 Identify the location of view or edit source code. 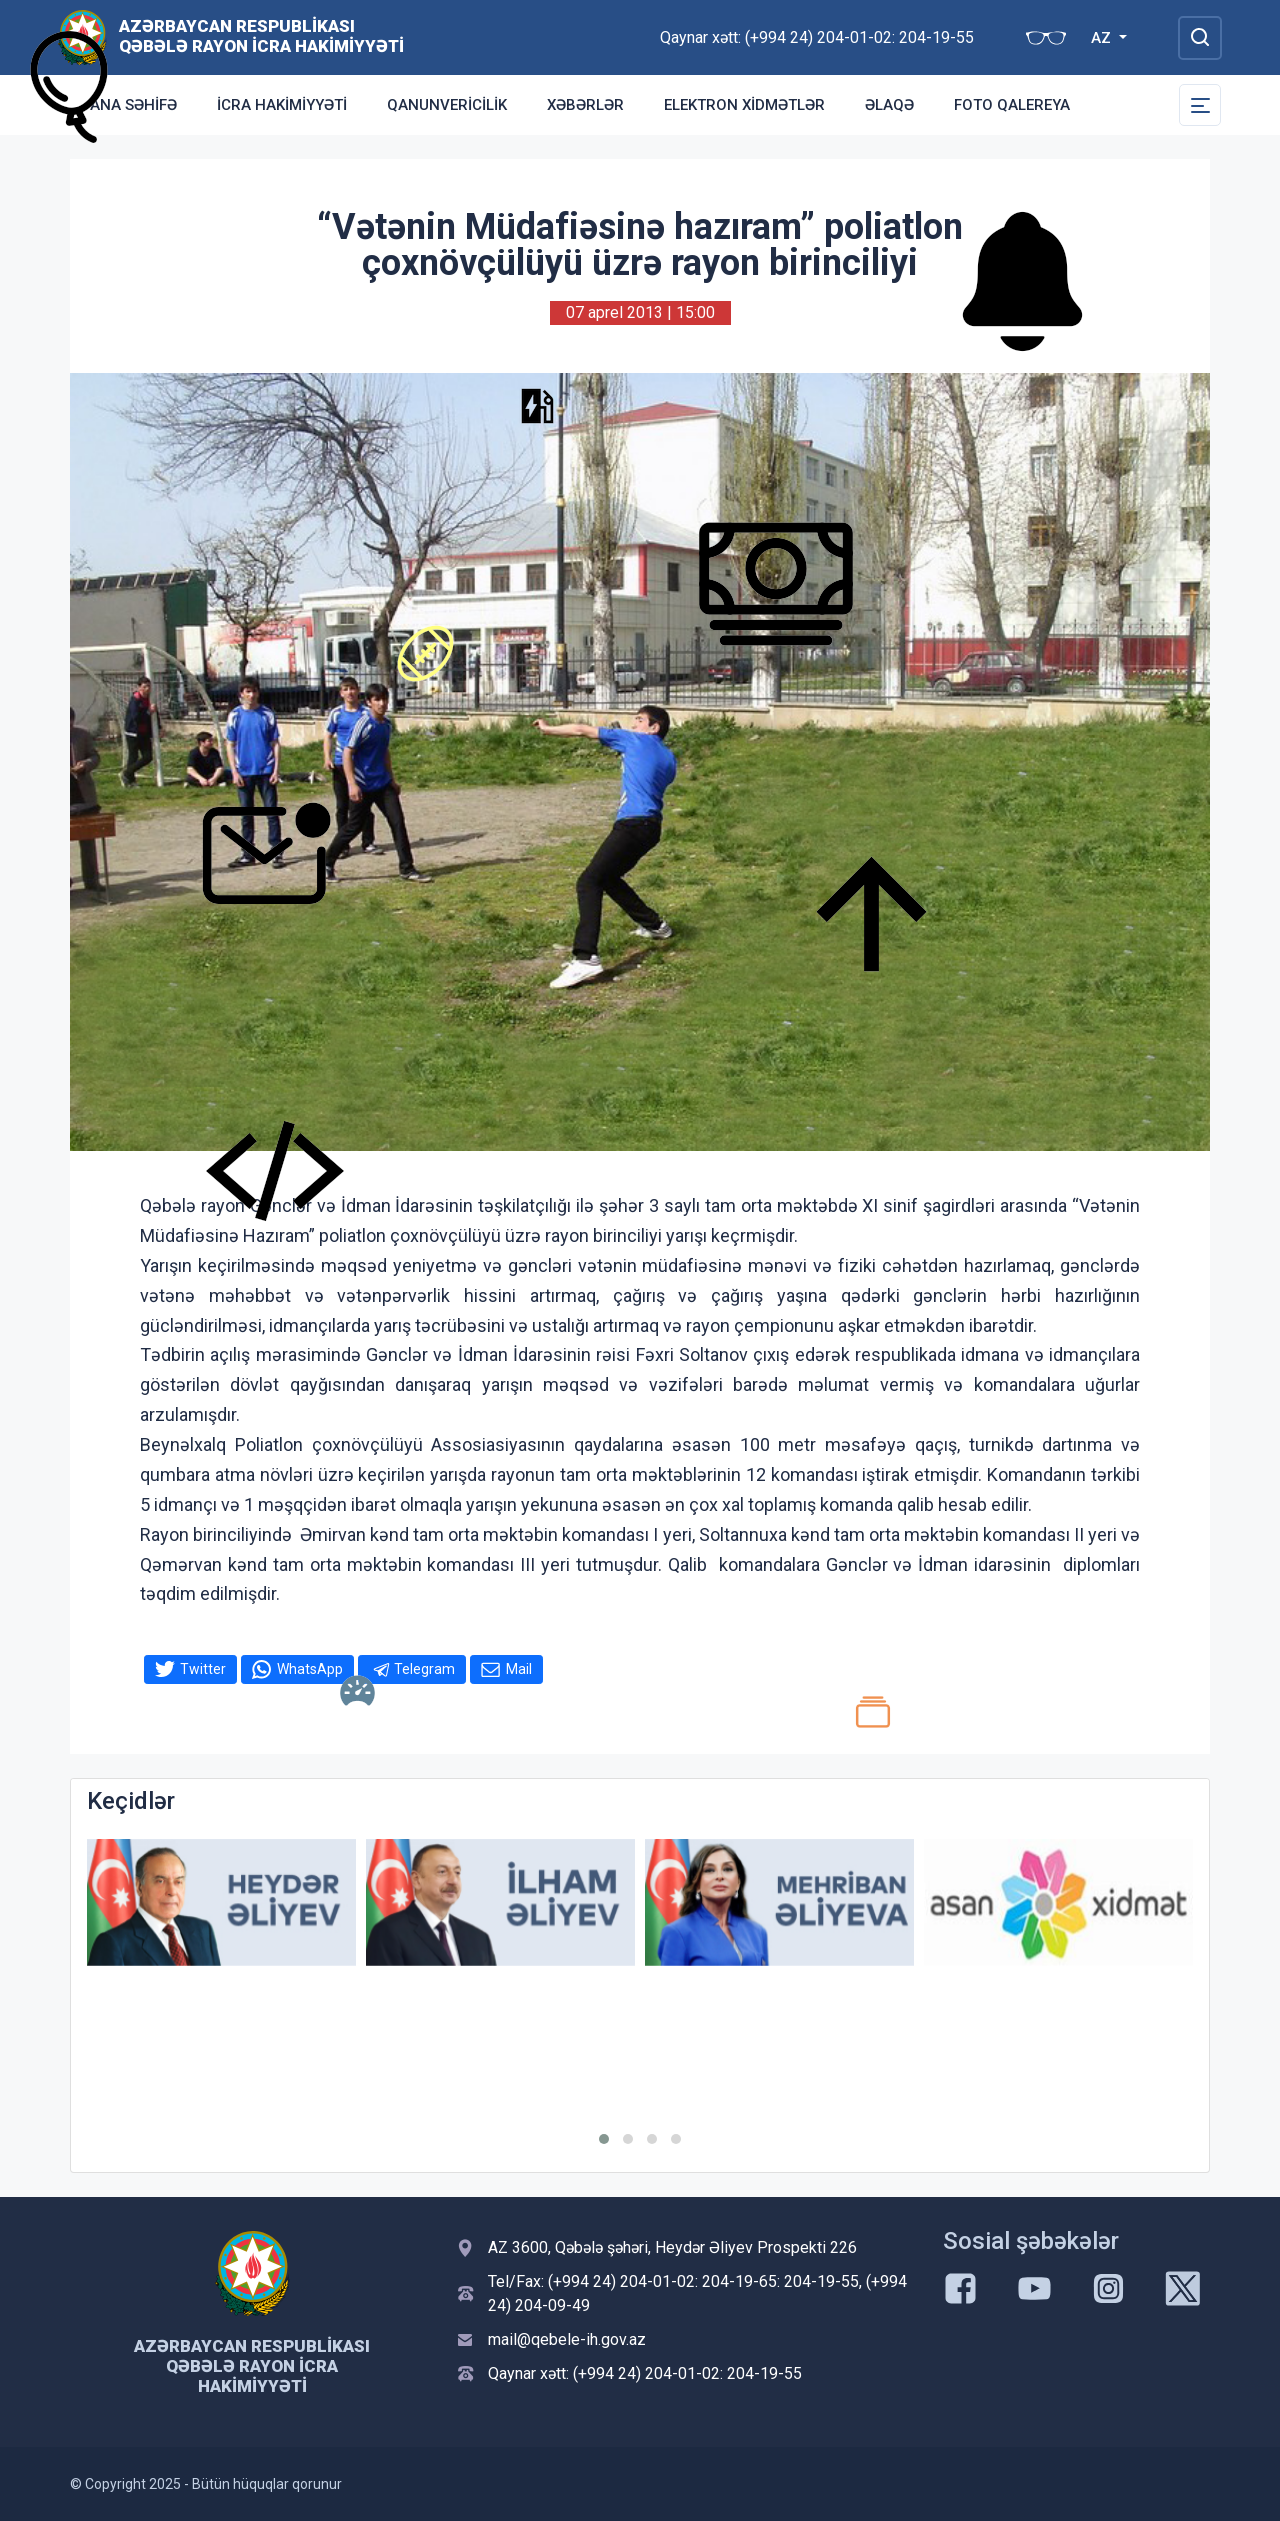
(275, 1171).